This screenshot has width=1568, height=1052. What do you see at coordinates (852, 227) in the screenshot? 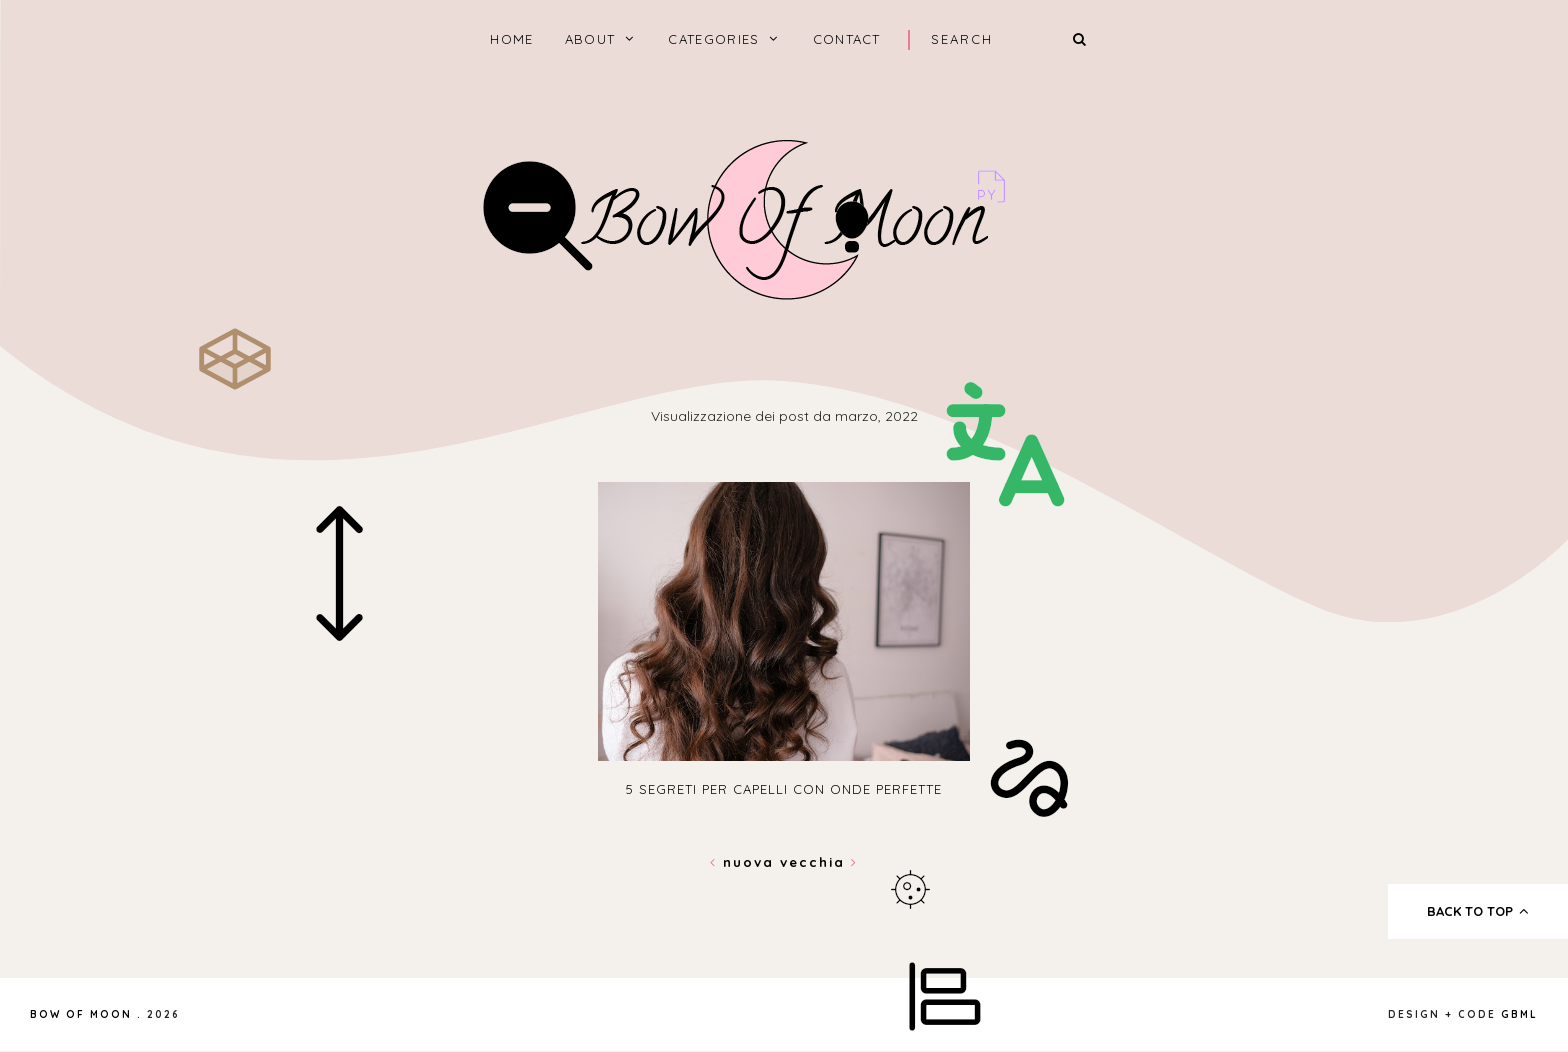
I see `access travel or adventure features` at bounding box center [852, 227].